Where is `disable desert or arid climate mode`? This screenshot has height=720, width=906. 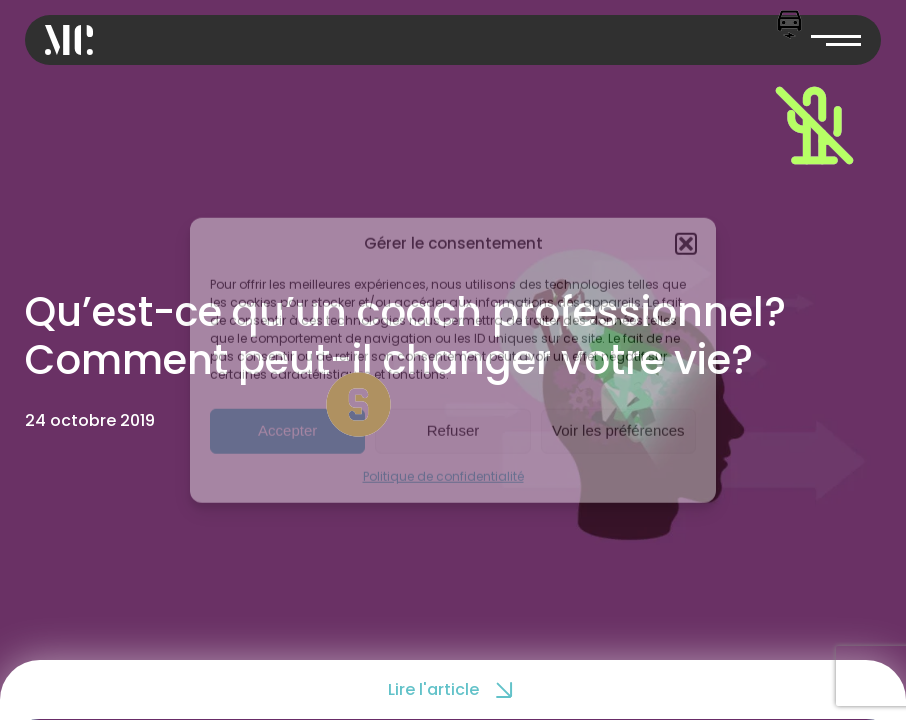 disable desert or arid climate mode is located at coordinates (814, 125).